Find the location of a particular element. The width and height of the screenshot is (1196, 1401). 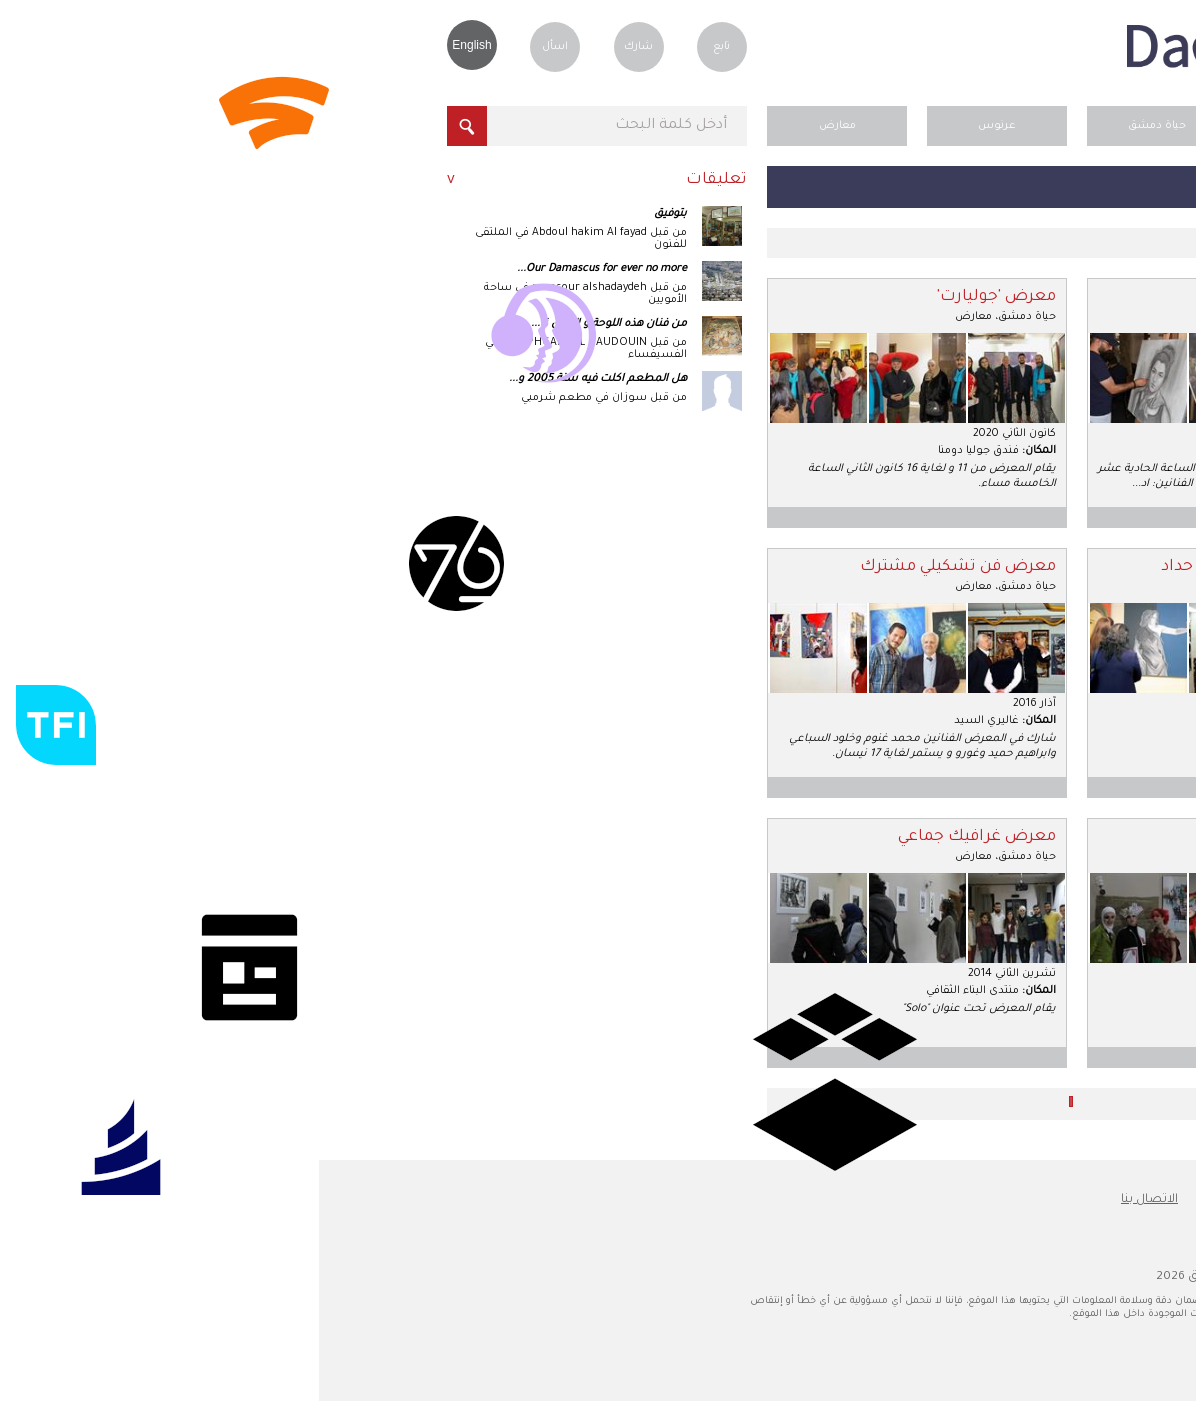

babelio logo - link to book cataloging and social reading platform is located at coordinates (121, 1147).